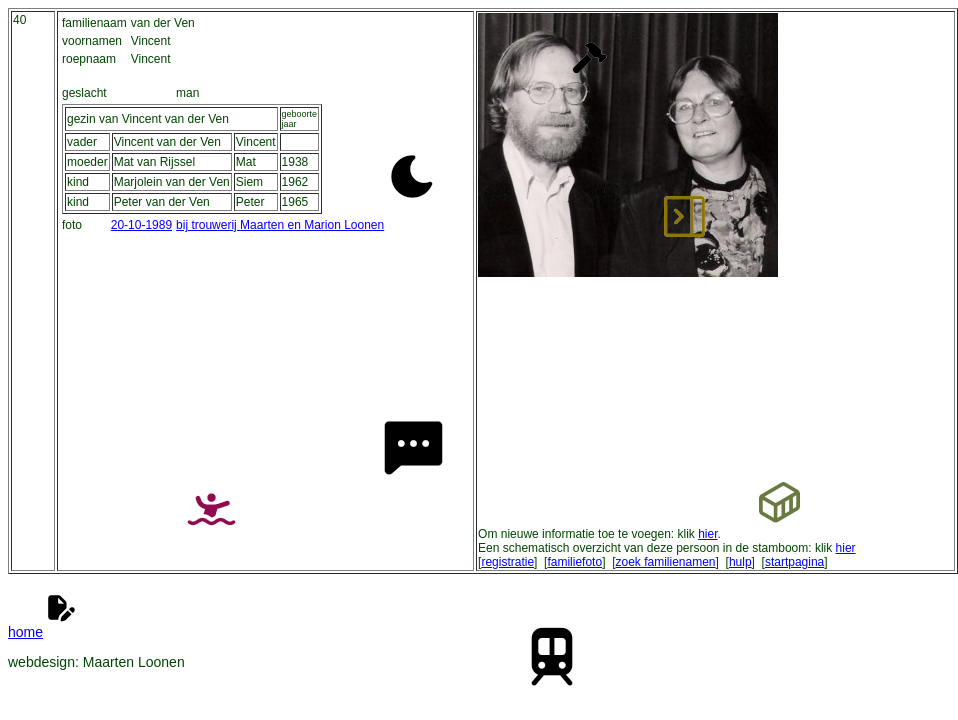 Image resolution: width=958 pixels, height=720 pixels. Describe the element at coordinates (412, 176) in the screenshot. I see `enable dark mode` at that location.